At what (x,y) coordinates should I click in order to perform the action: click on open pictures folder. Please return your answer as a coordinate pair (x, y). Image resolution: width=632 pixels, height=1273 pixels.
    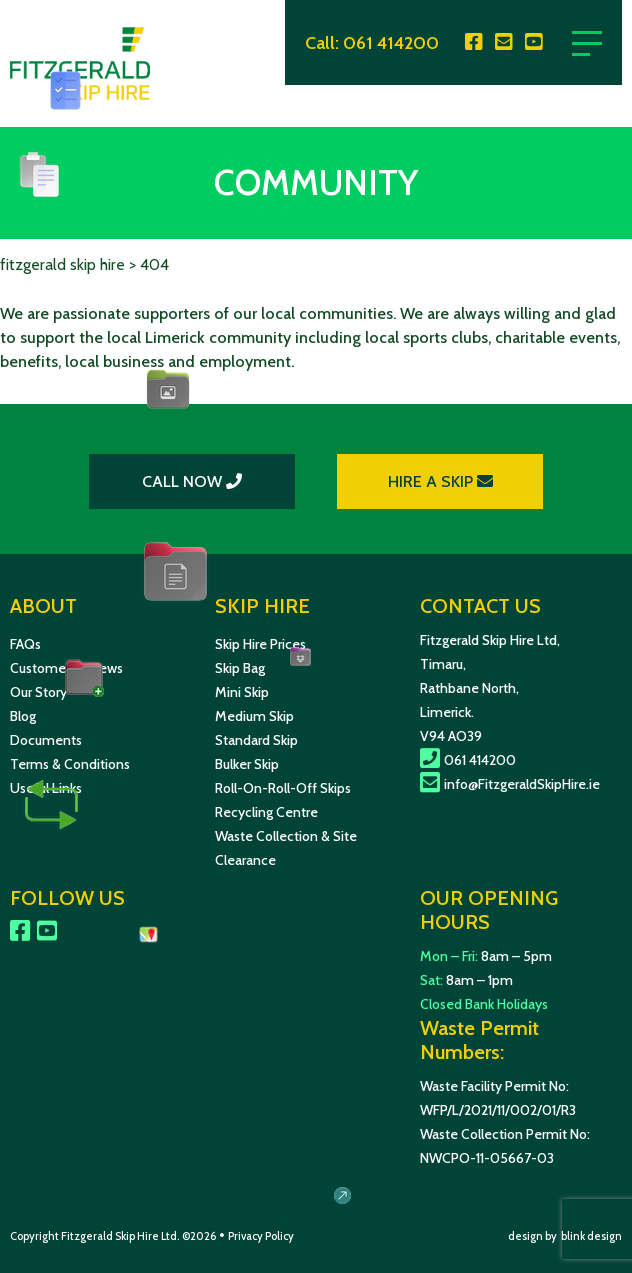
    Looking at the image, I should click on (168, 389).